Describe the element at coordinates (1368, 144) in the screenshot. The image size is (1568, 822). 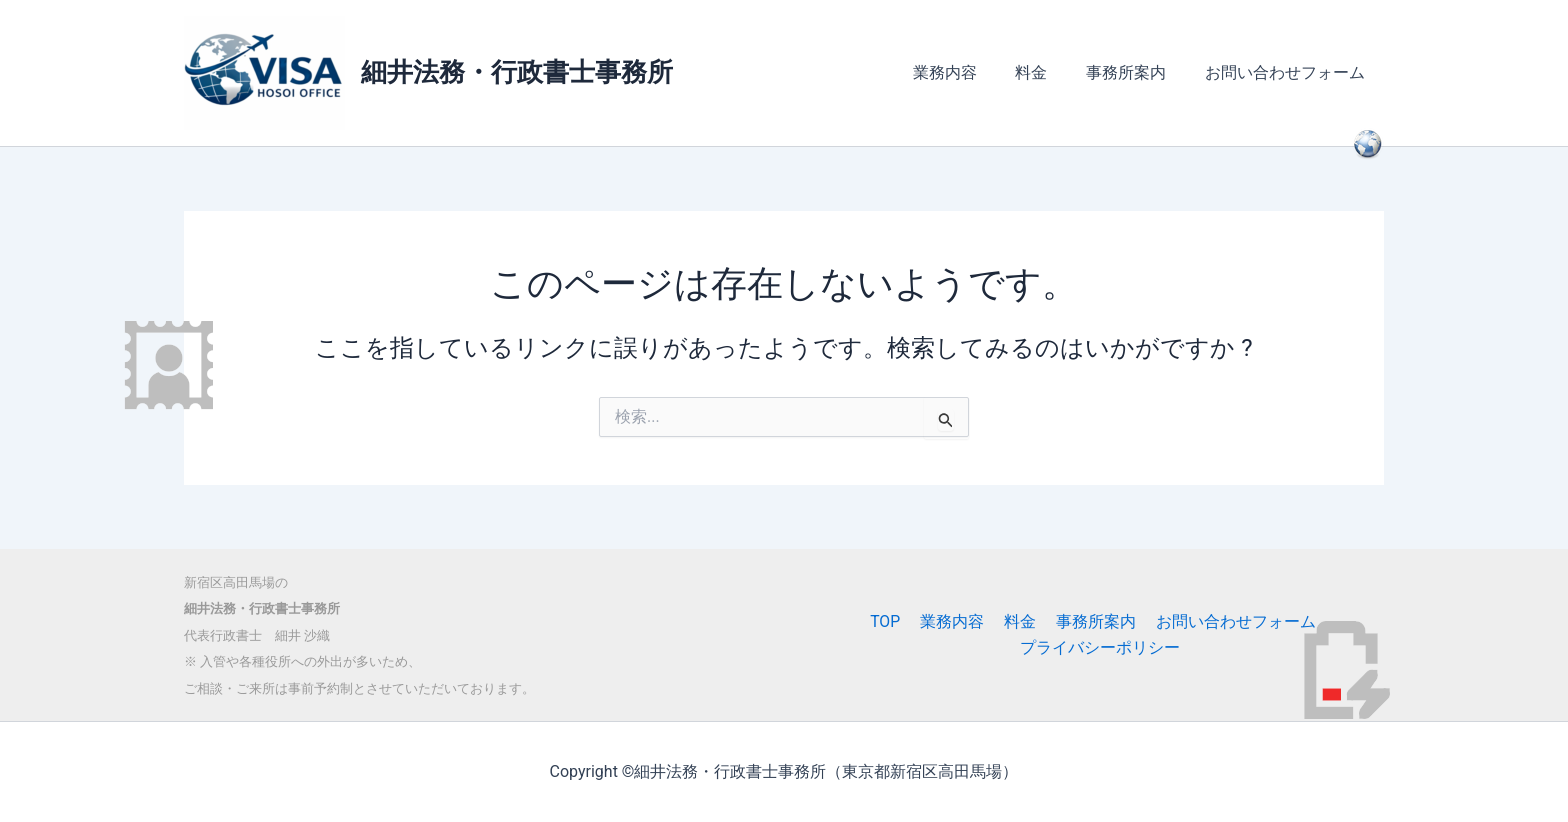
I see `access internet and web applications` at that location.